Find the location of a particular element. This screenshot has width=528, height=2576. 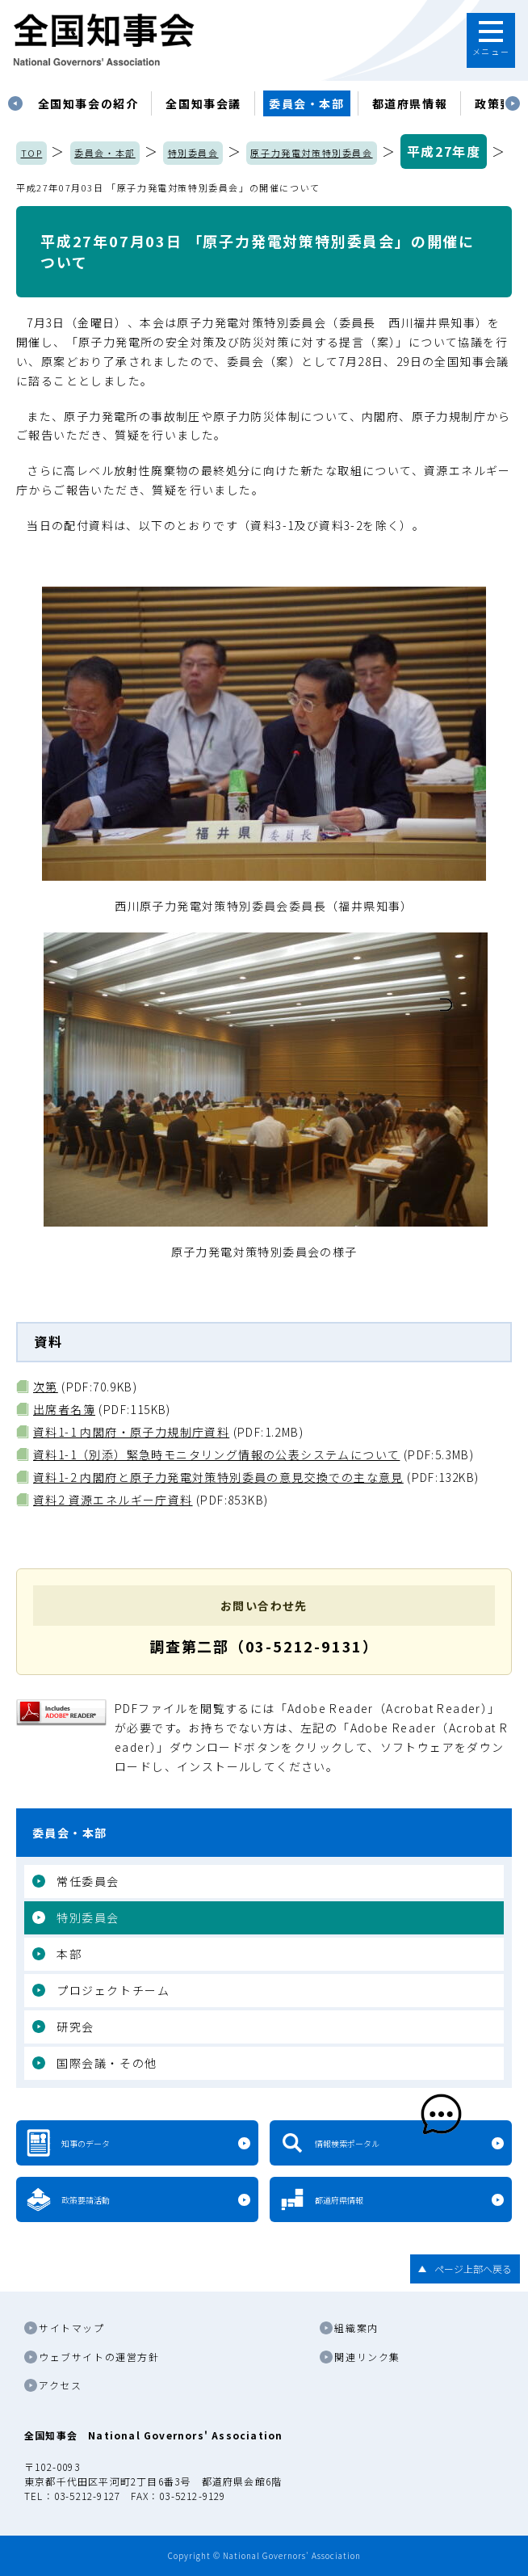

indicates a proper superset relationship in mathematical notation is located at coordinates (445, 1004).